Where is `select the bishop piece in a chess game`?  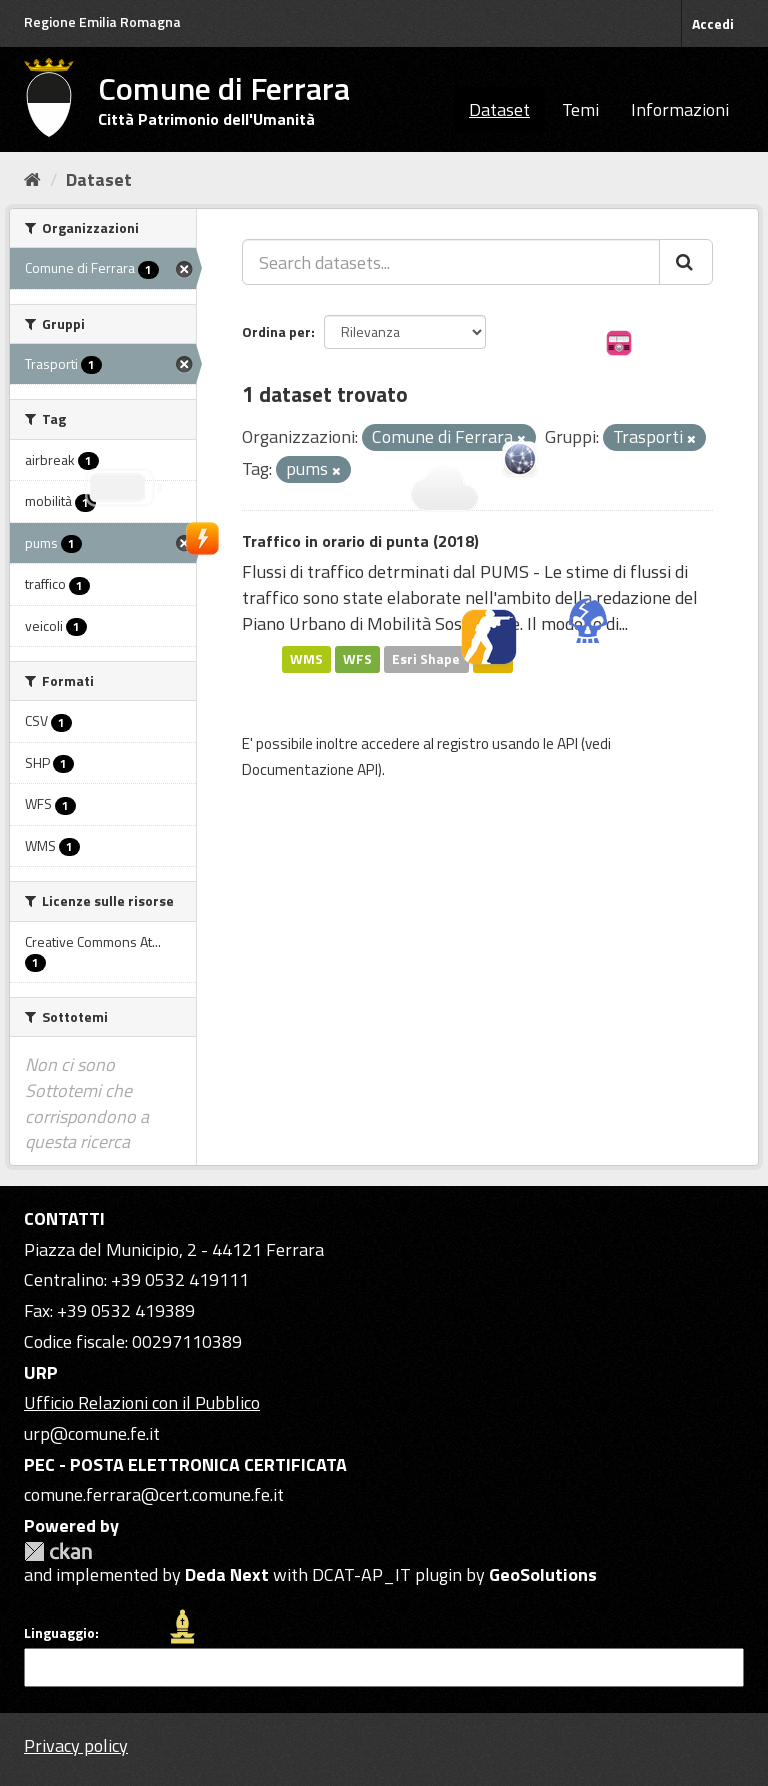 select the bishop piece in a chess game is located at coordinates (182, 1626).